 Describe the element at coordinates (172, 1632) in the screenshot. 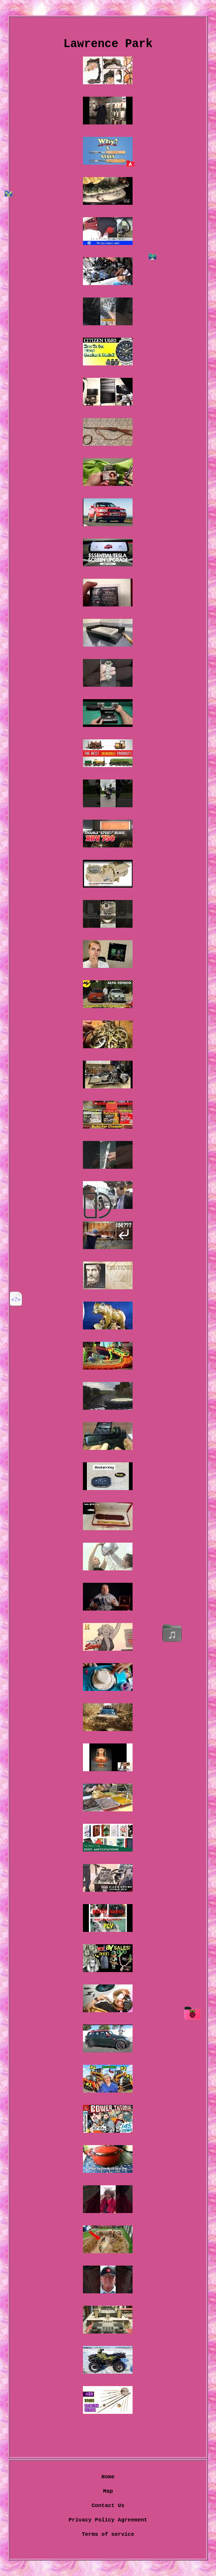

I see `open your music folder` at that location.